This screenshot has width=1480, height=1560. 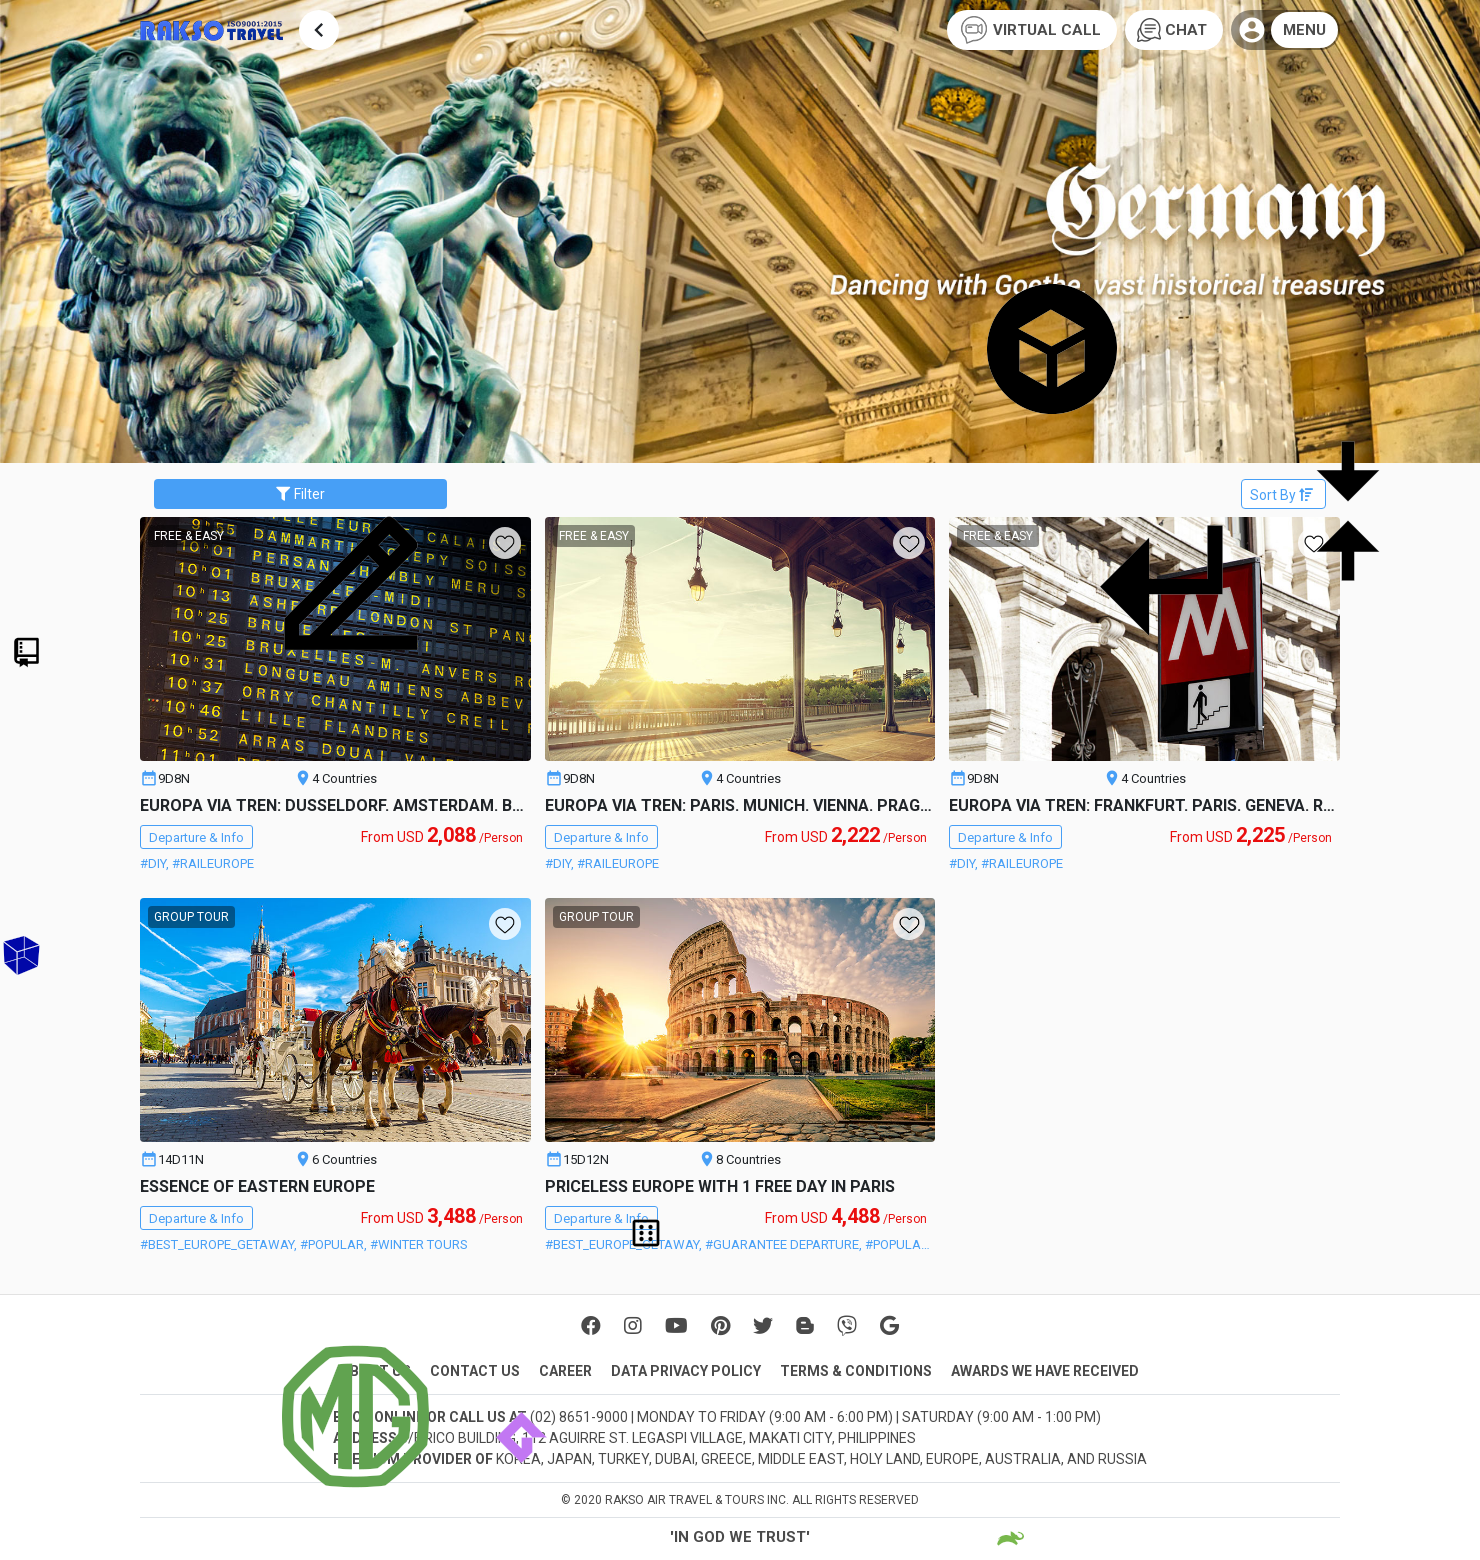 I want to click on MG Motors brand logo, so click(x=355, y=1416).